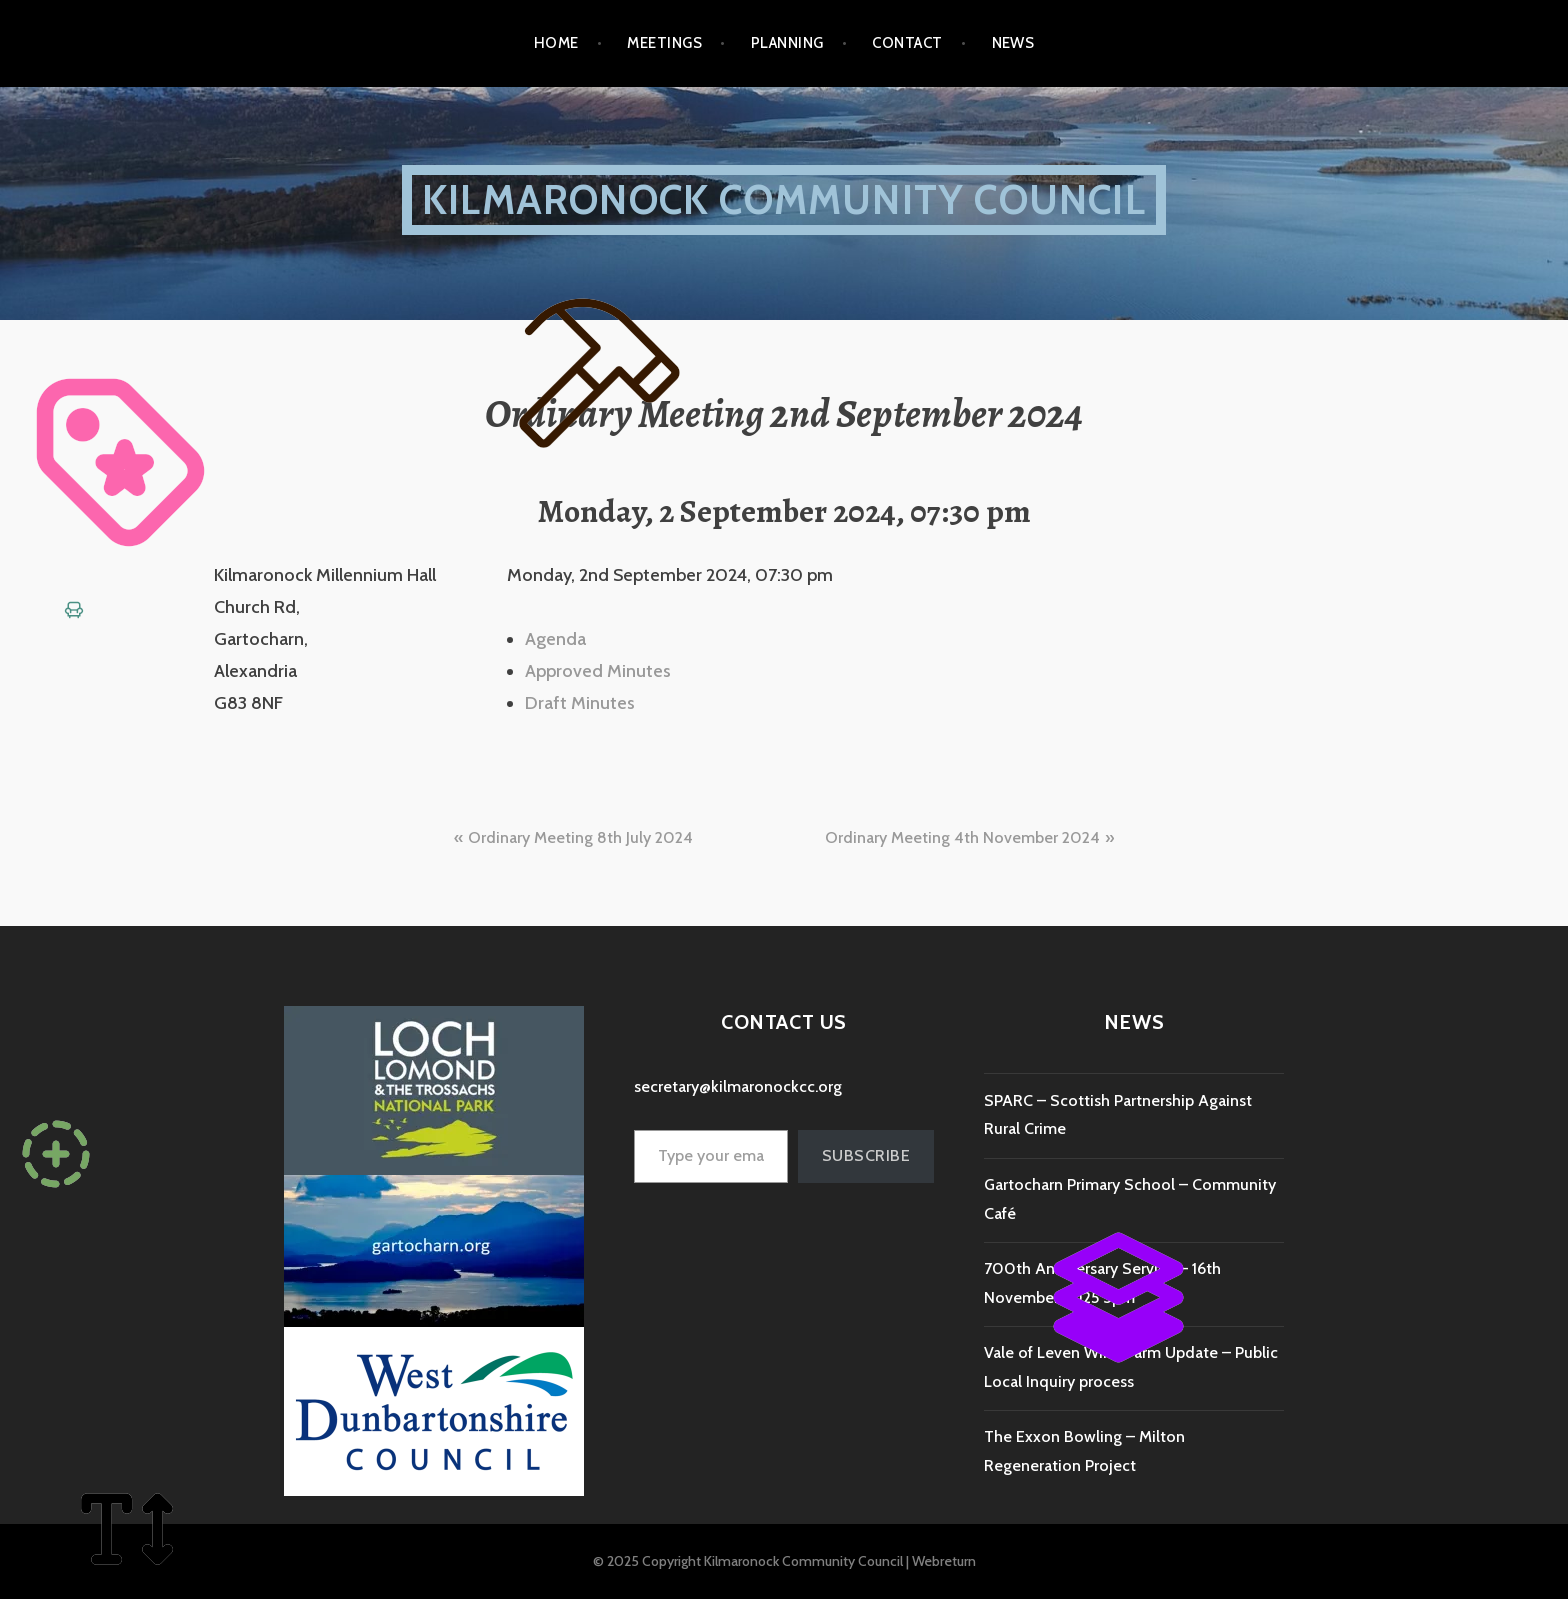 The width and height of the screenshot is (1568, 1599). I want to click on adjust text height or line spacing, so click(127, 1529).